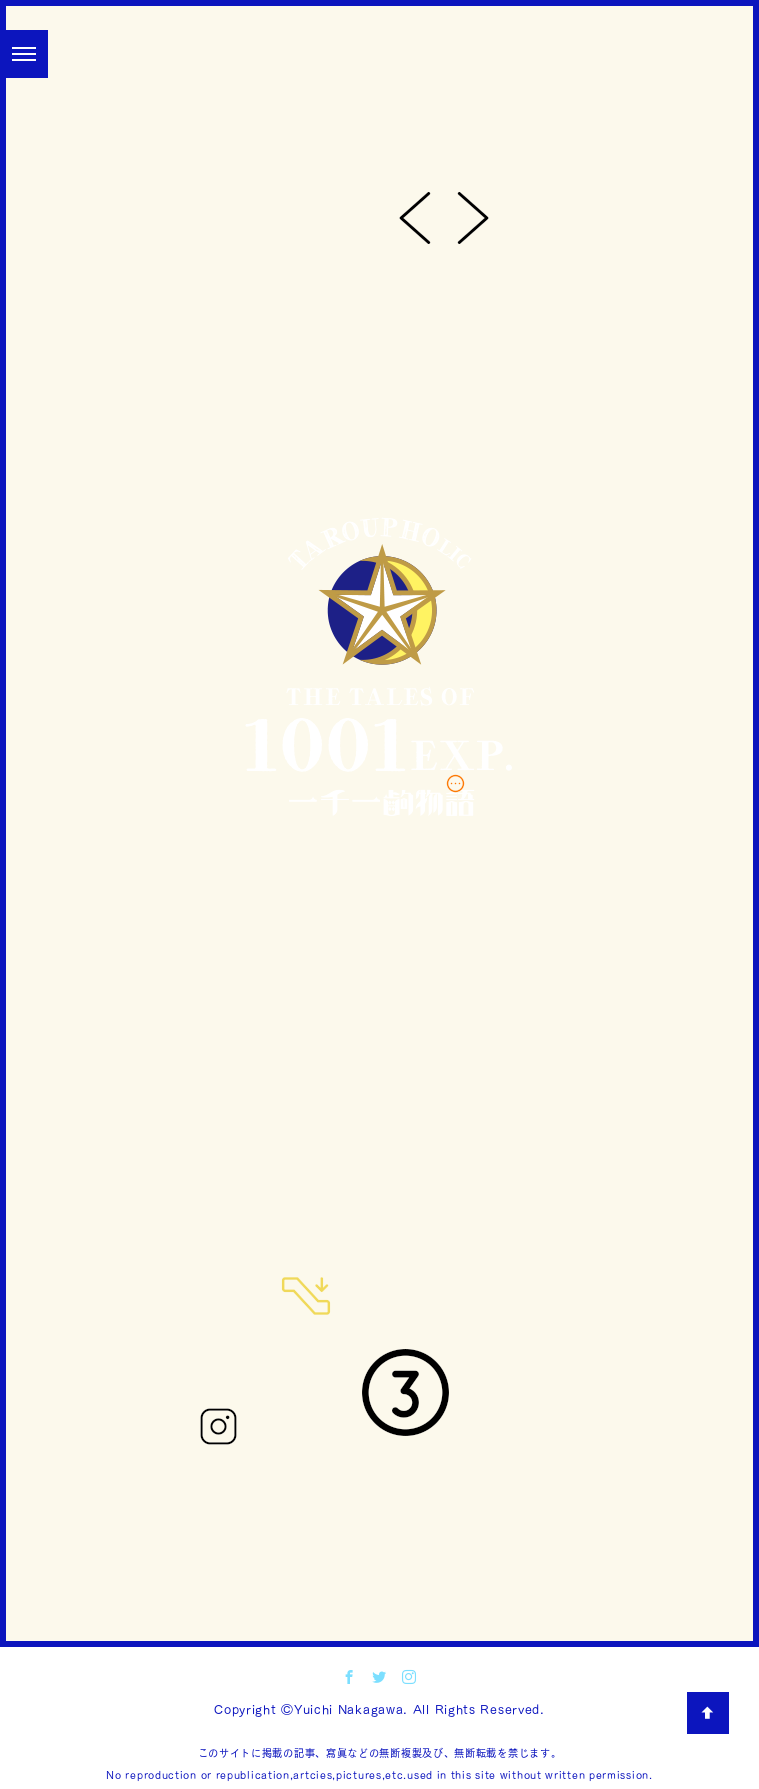 The width and height of the screenshot is (759, 1789). I want to click on view or edit source code, so click(444, 218).